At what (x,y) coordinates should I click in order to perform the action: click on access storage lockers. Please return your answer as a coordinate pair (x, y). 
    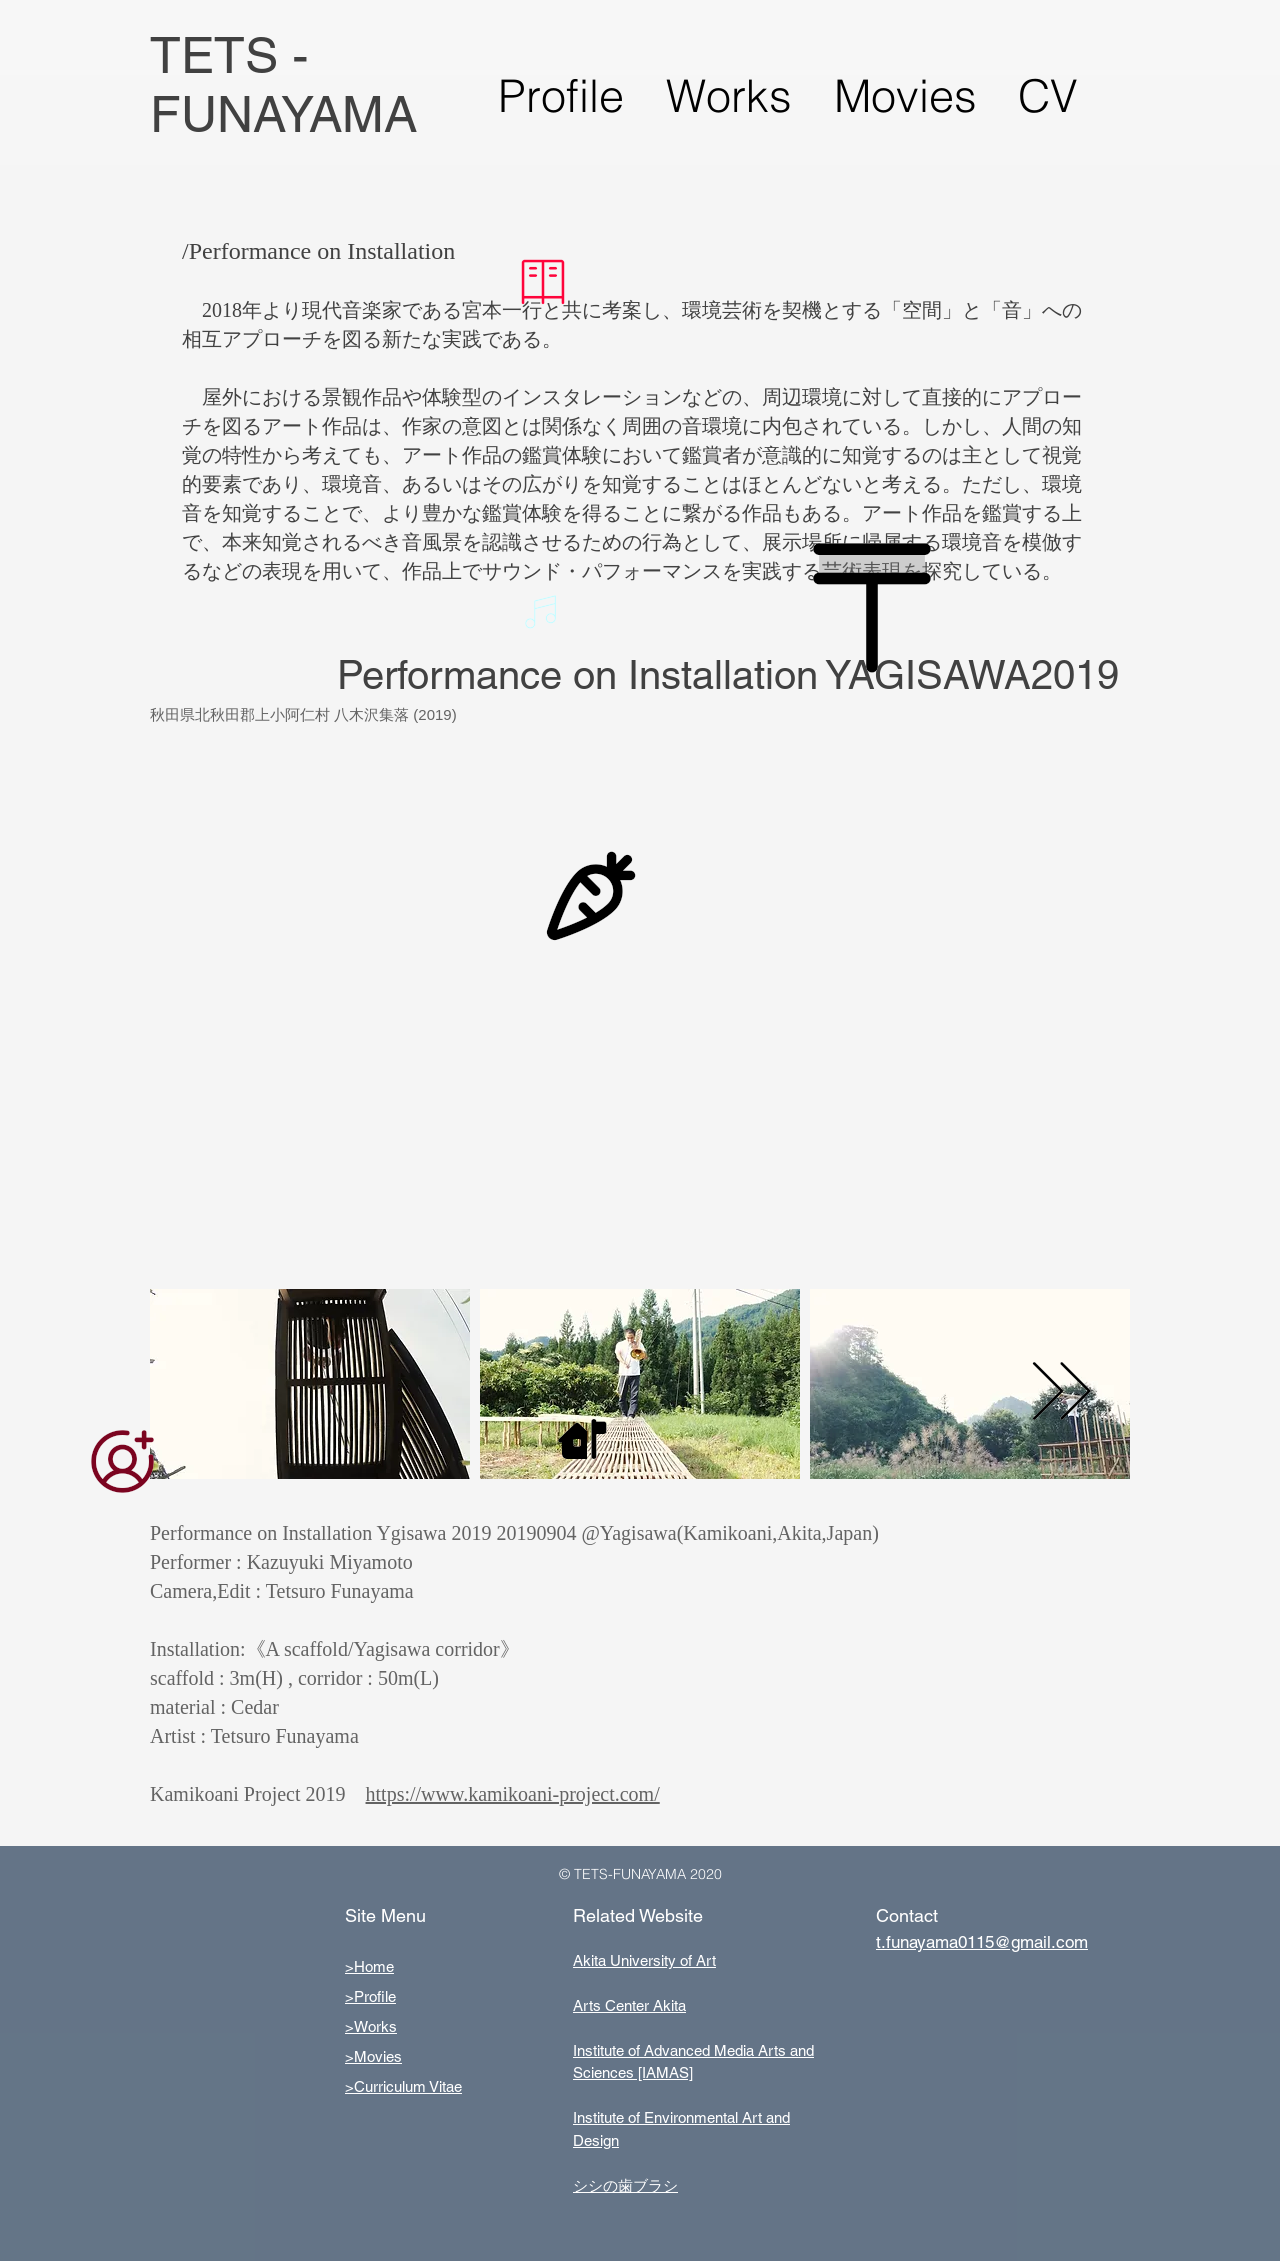
    Looking at the image, I should click on (543, 281).